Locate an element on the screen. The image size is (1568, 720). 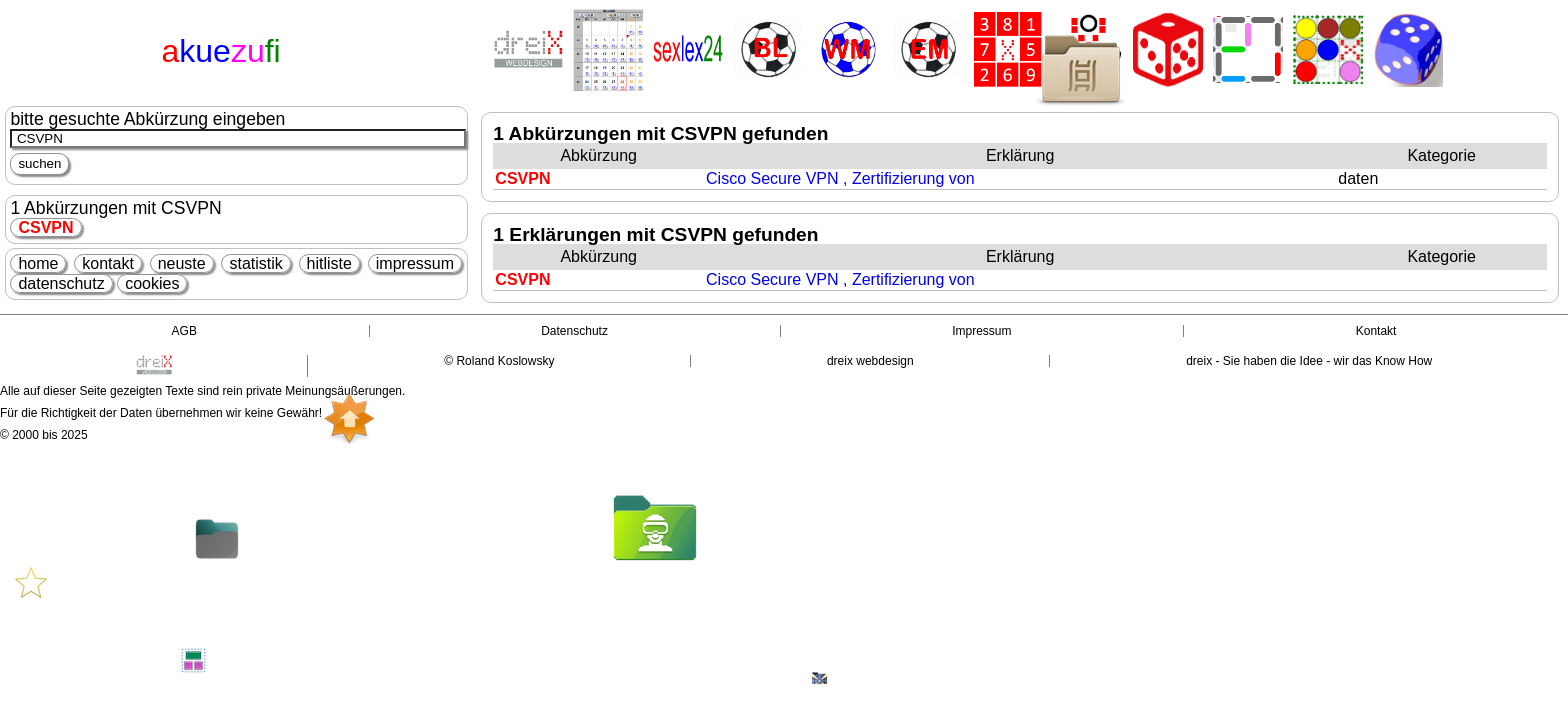
open your videos folder is located at coordinates (1081, 73).